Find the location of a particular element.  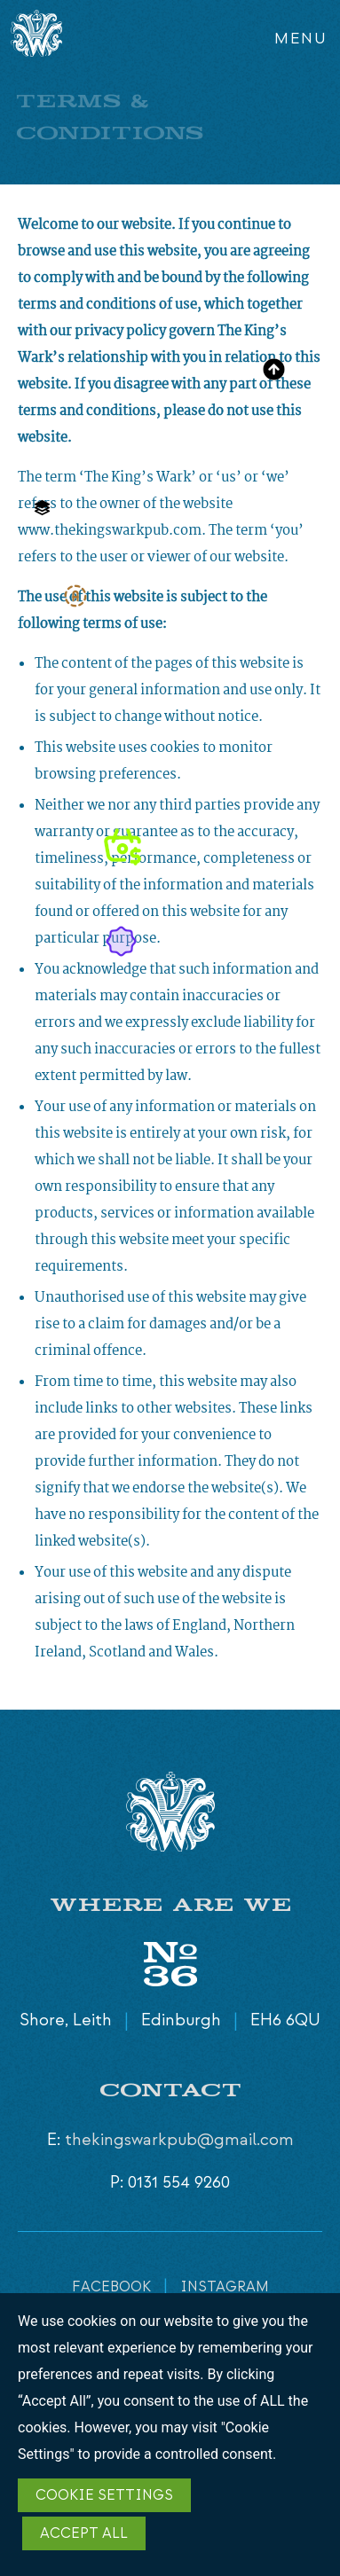

indicates a draft or pending annotation is located at coordinates (75, 596).